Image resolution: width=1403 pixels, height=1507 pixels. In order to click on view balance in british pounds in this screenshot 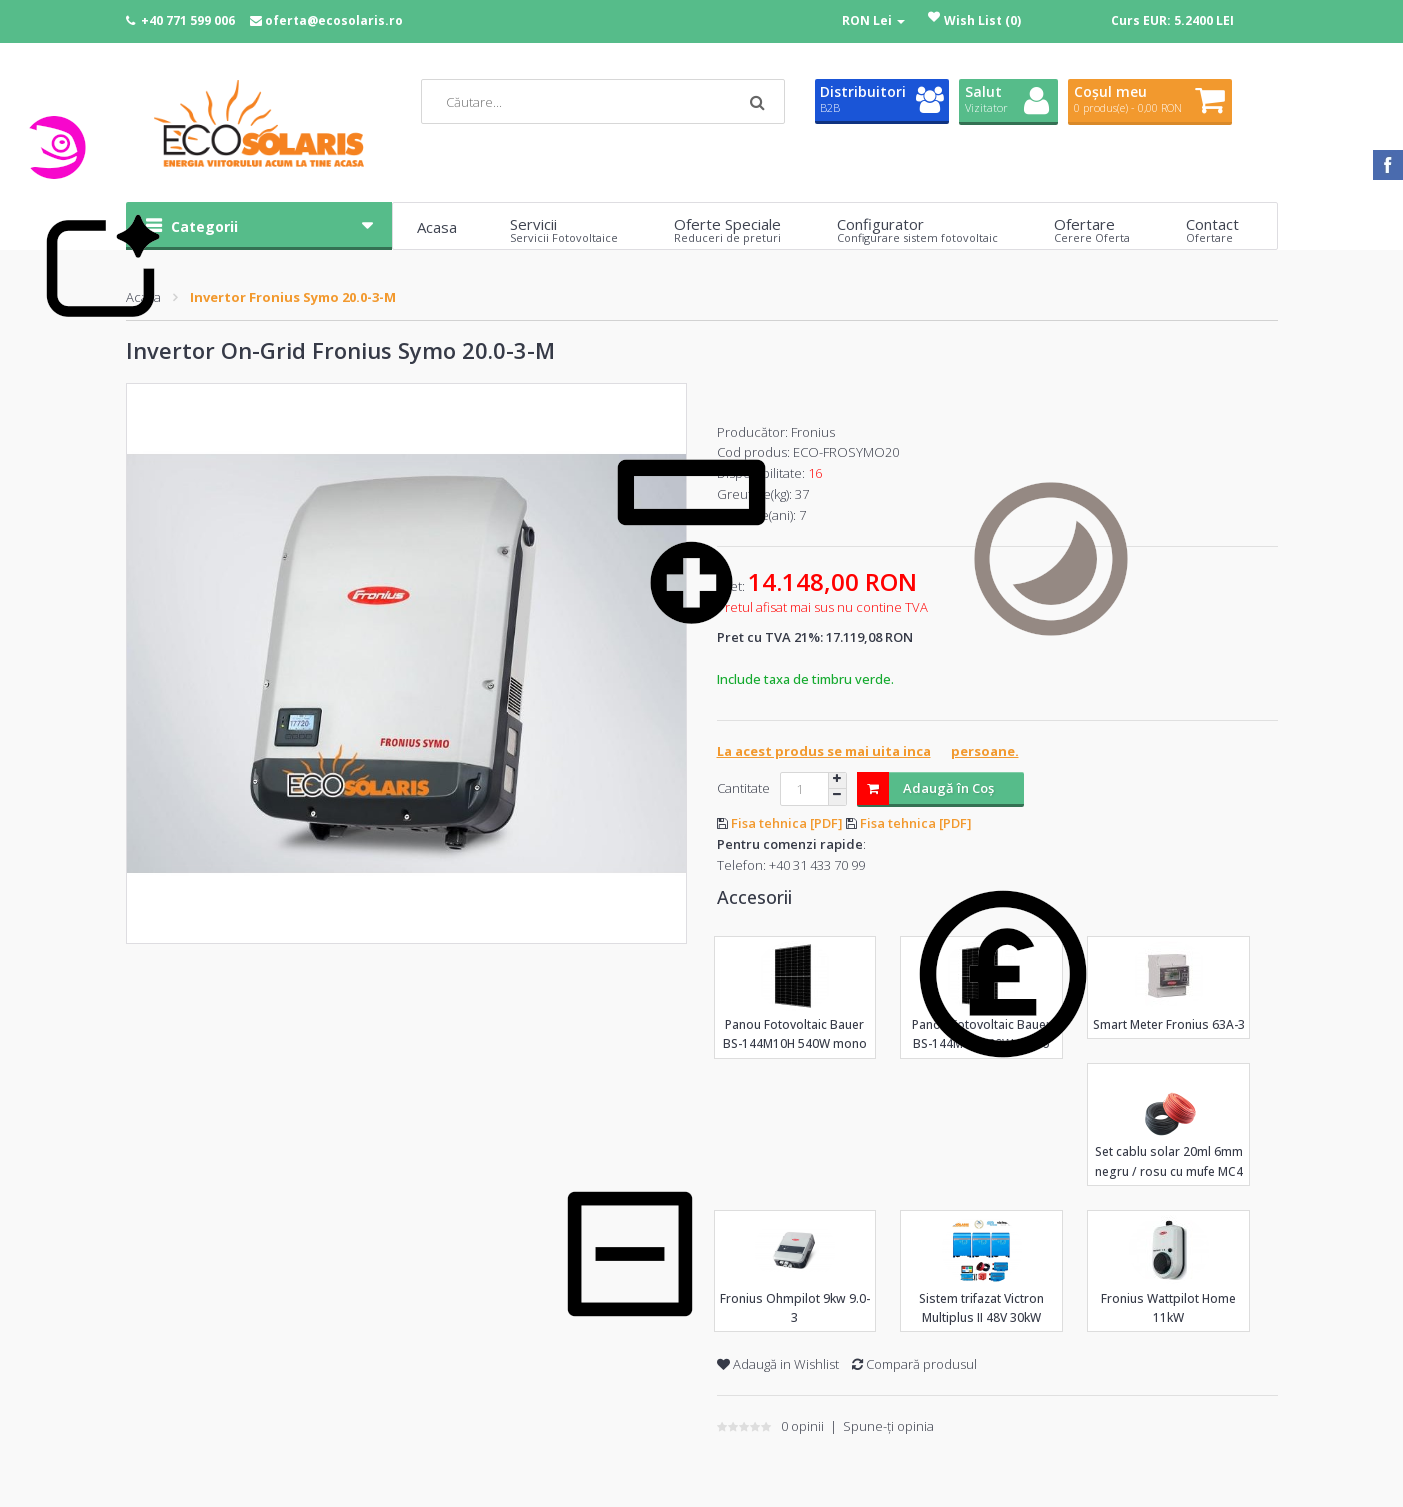, I will do `click(1003, 974)`.